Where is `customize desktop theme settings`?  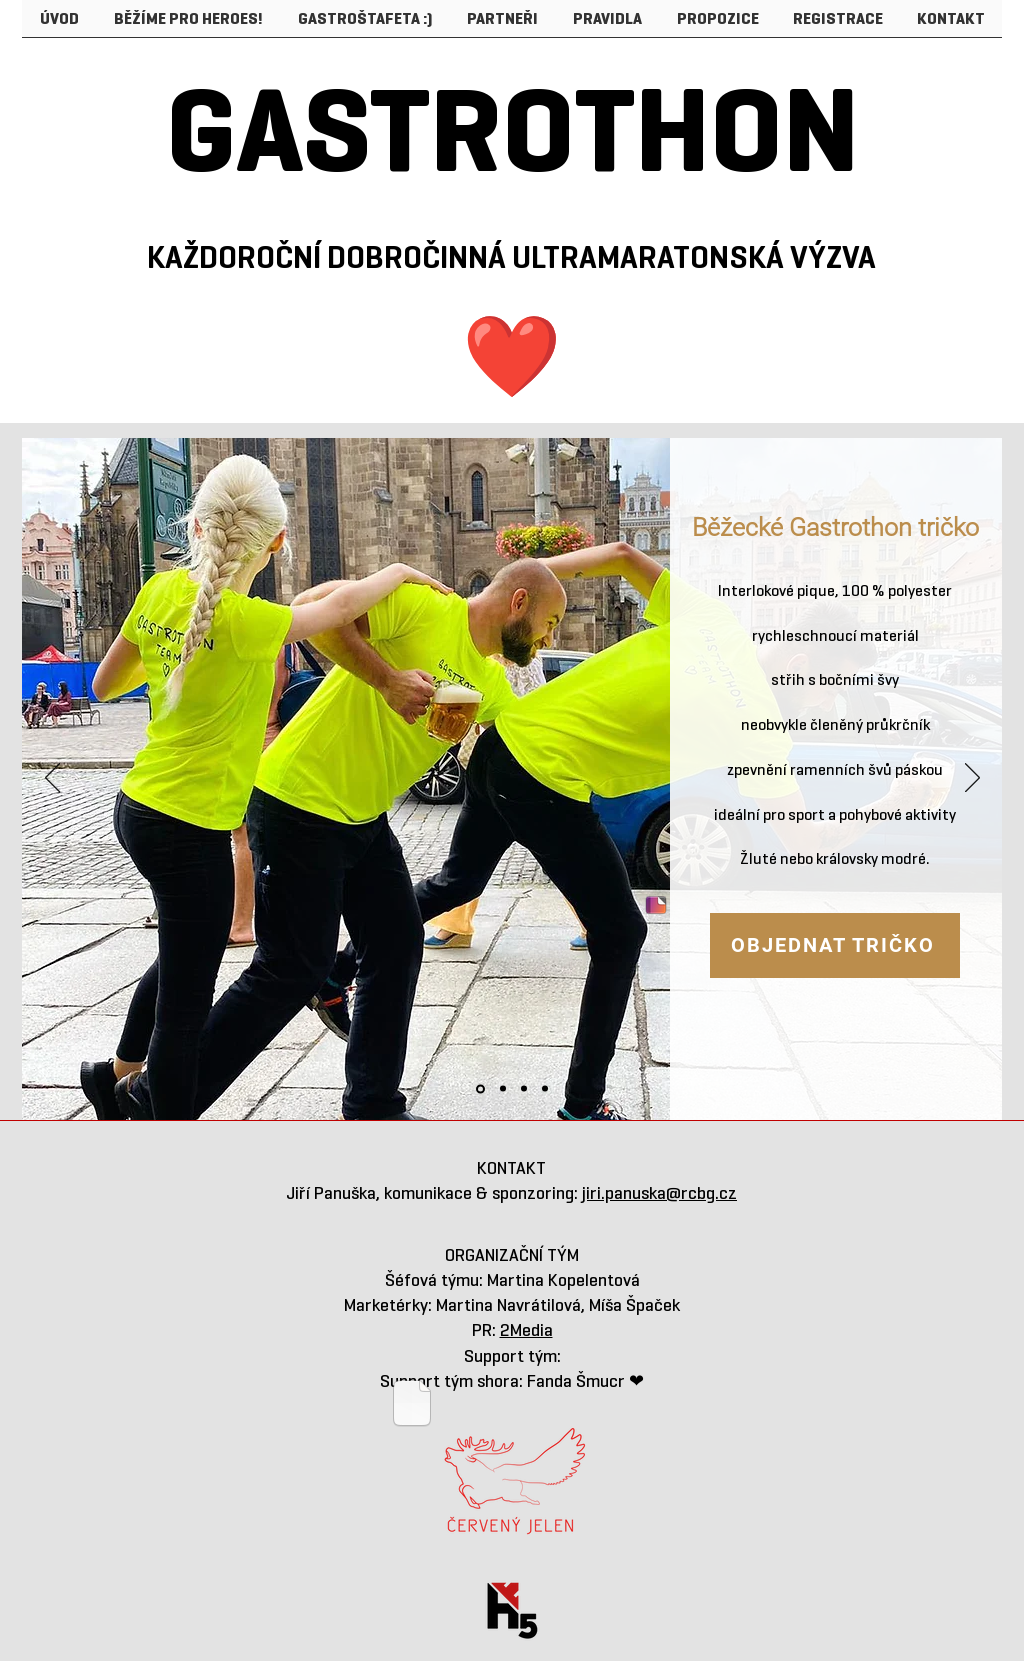
customize desktop theme settings is located at coordinates (656, 905).